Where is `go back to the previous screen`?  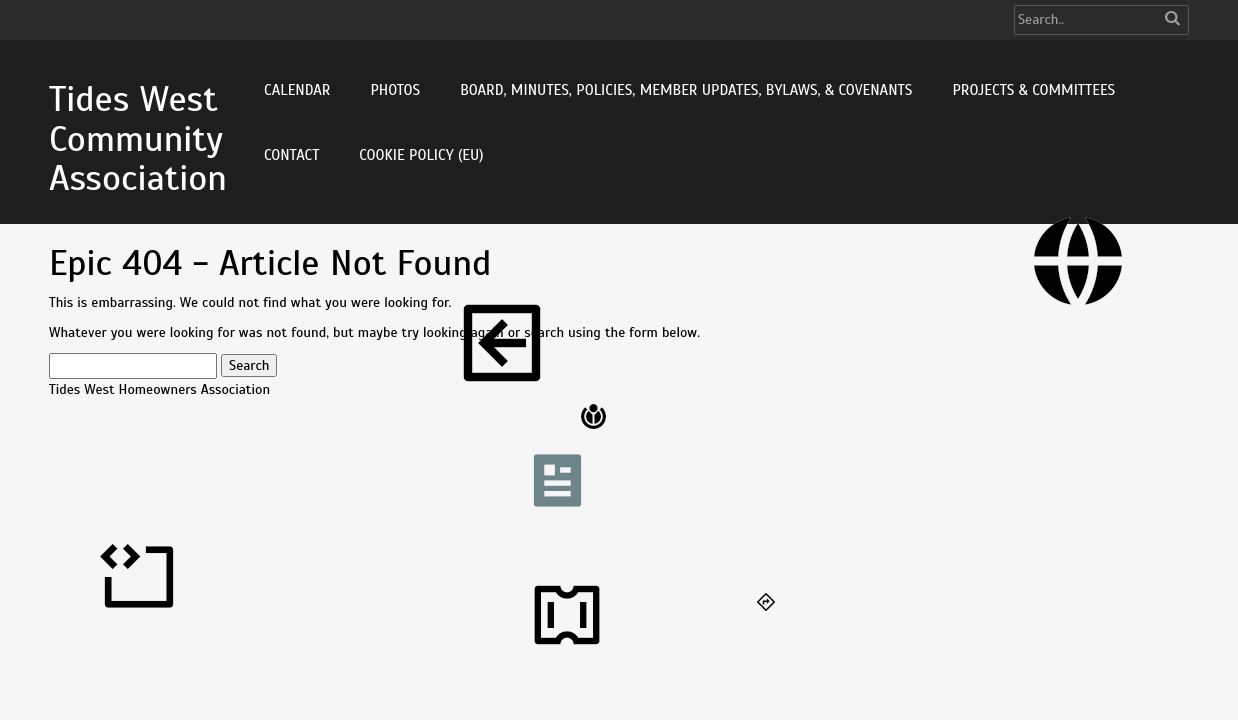 go back to the previous screen is located at coordinates (502, 343).